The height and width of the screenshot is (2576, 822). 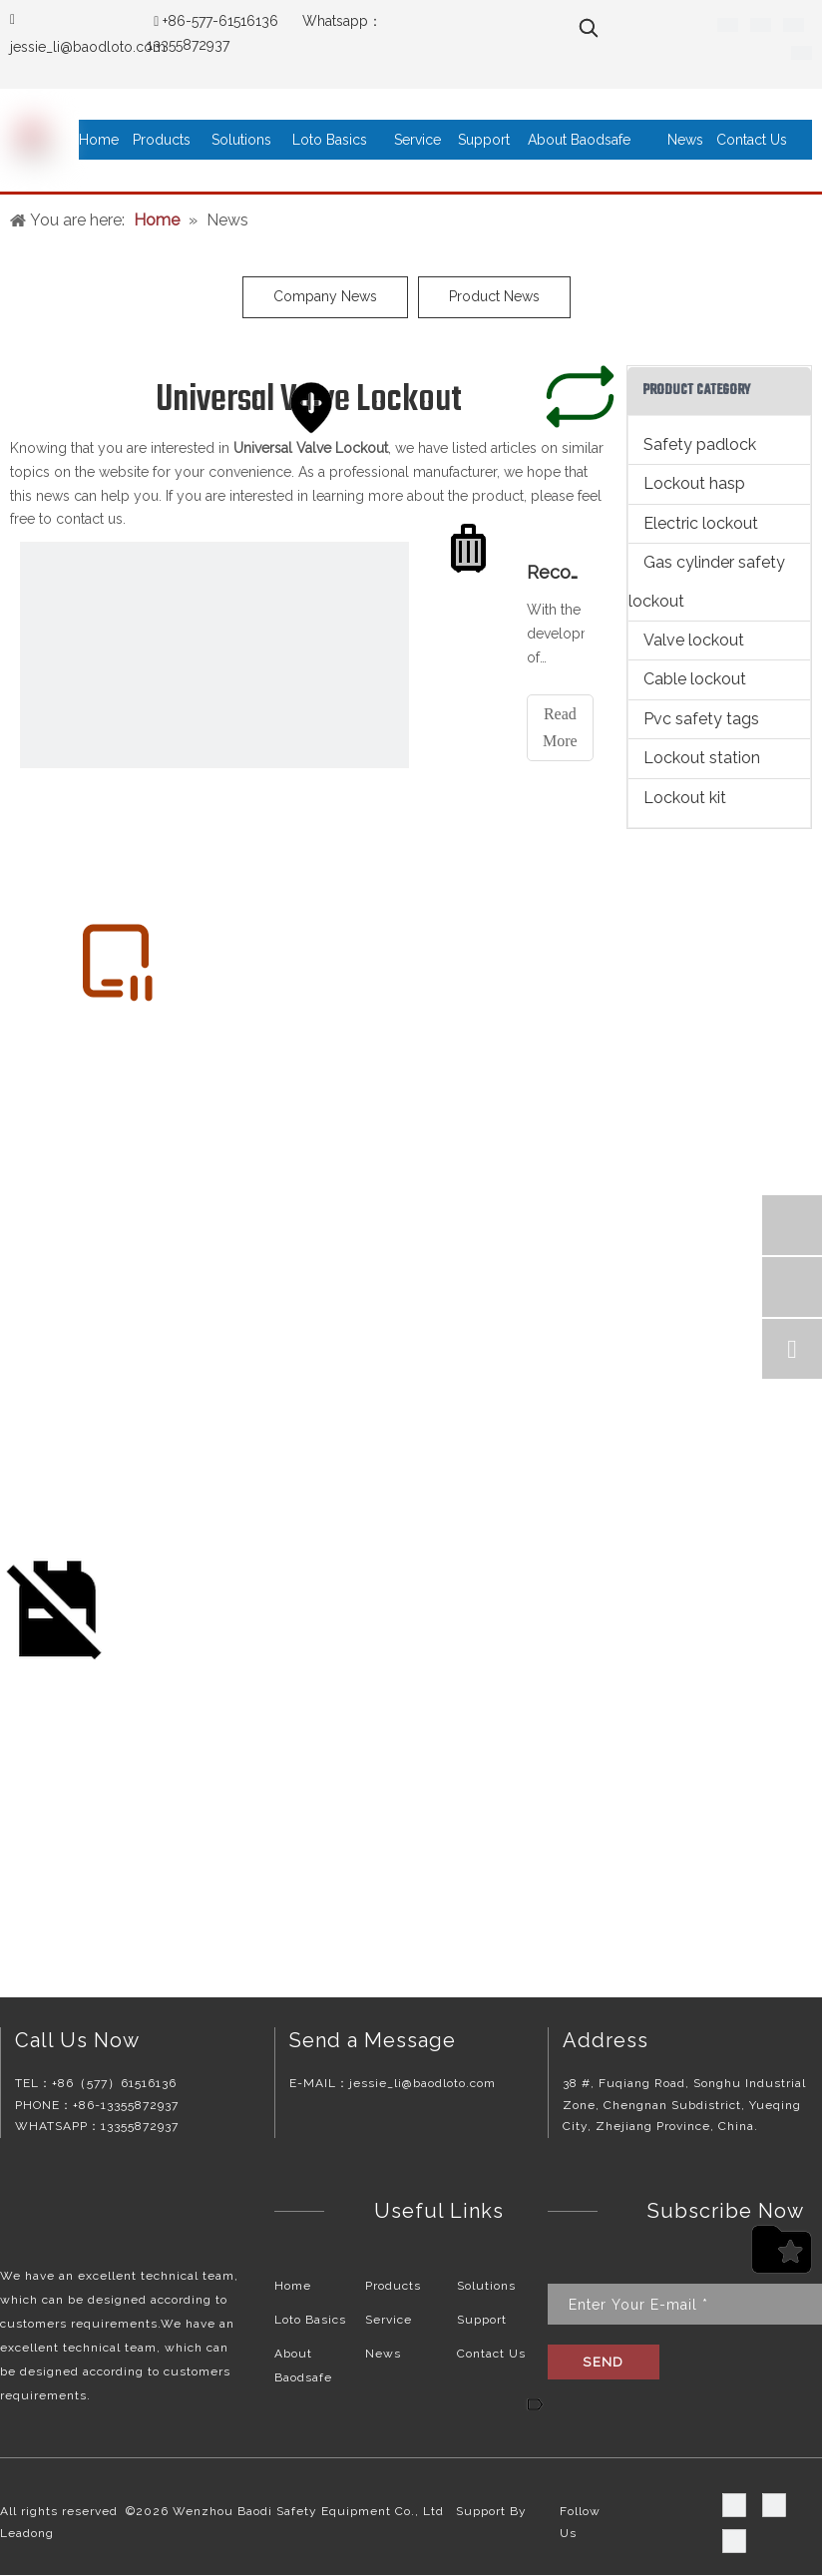 What do you see at coordinates (57, 1608) in the screenshot?
I see `no backpacks allowed in this area` at bounding box center [57, 1608].